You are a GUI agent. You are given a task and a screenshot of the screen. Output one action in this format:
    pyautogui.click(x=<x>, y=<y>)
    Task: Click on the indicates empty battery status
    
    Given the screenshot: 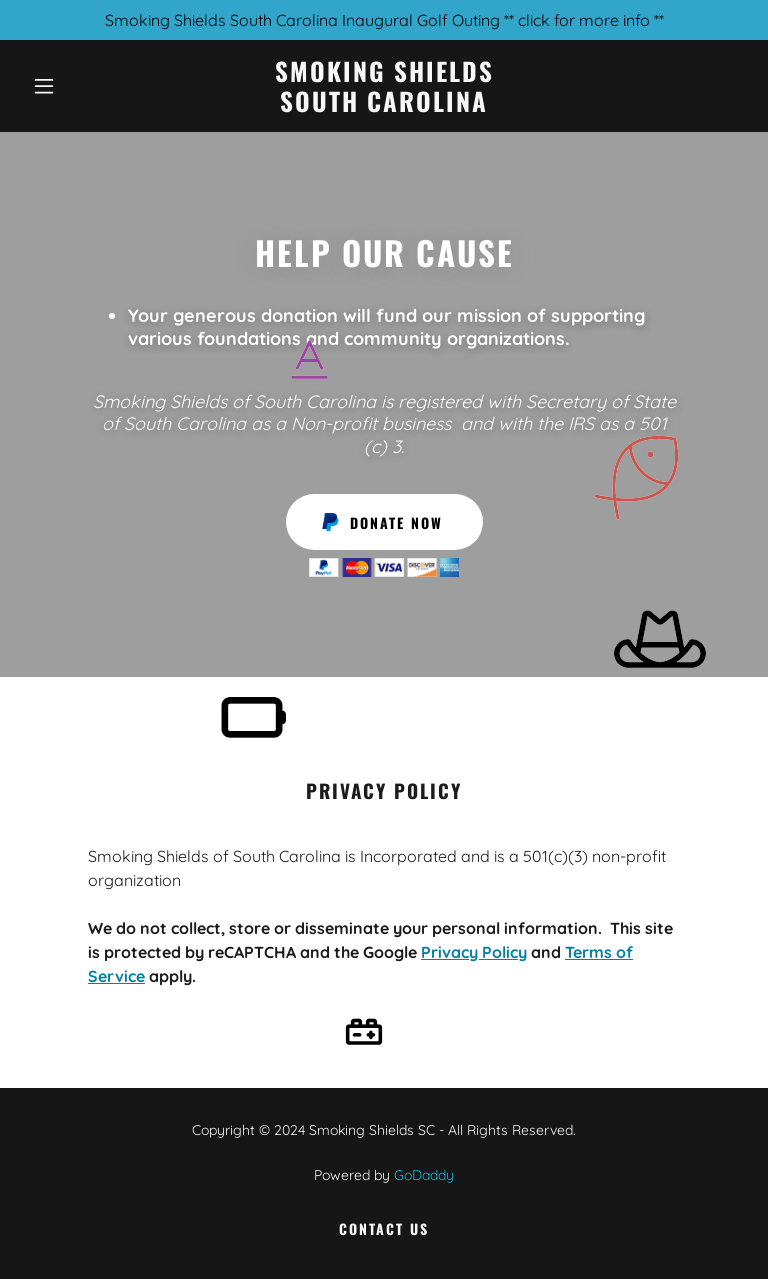 What is the action you would take?
    pyautogui.click(x=252, y=714)
    